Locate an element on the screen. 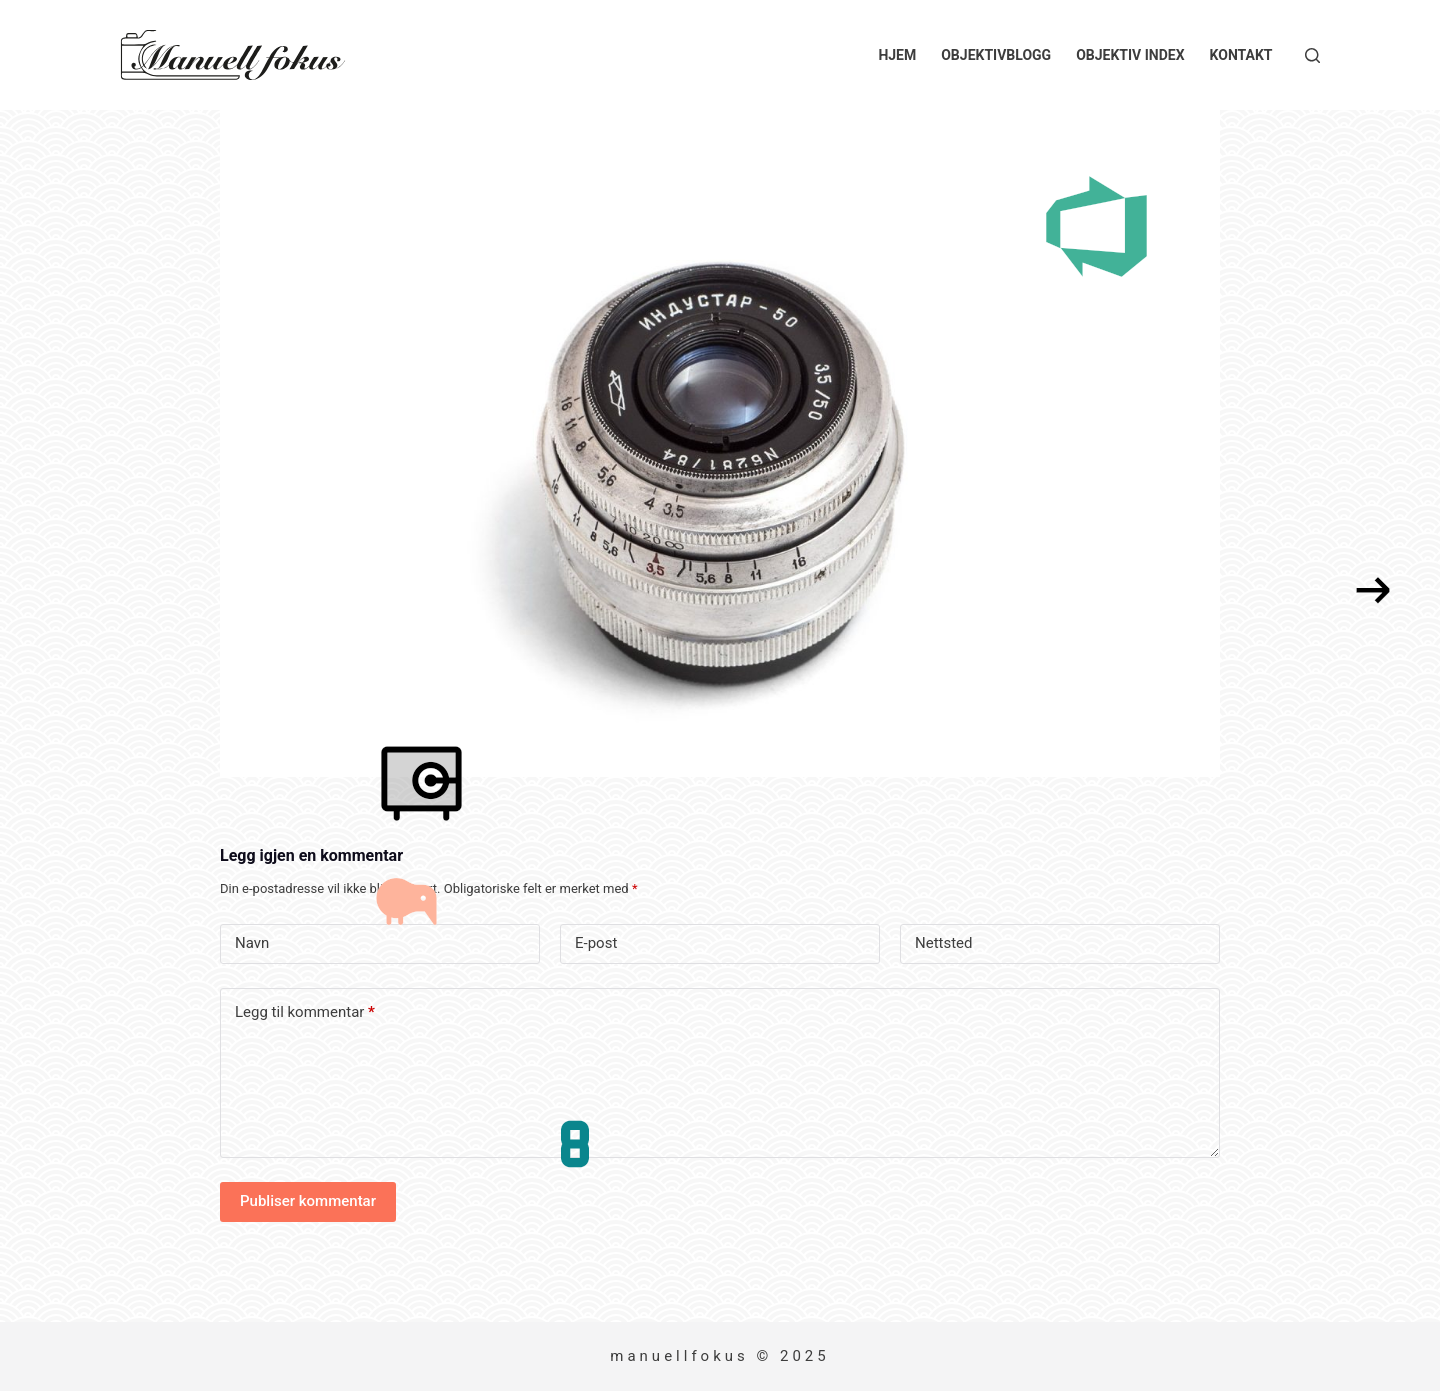 This screenshot has height=1391, width=1440. navigate to the next item is located at coordinates (1375, 591).